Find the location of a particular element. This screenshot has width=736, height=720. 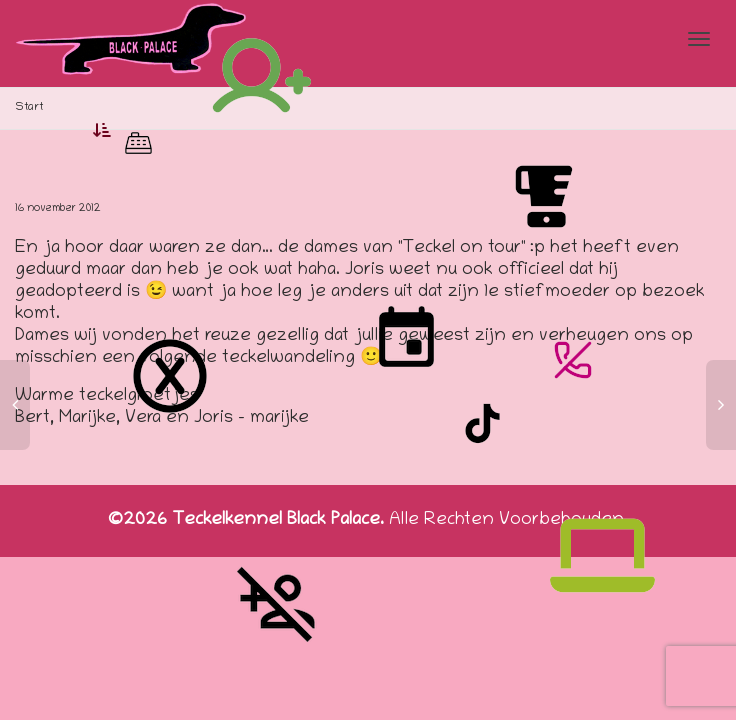

access blender 3D software is located at coordinates (546, 196).